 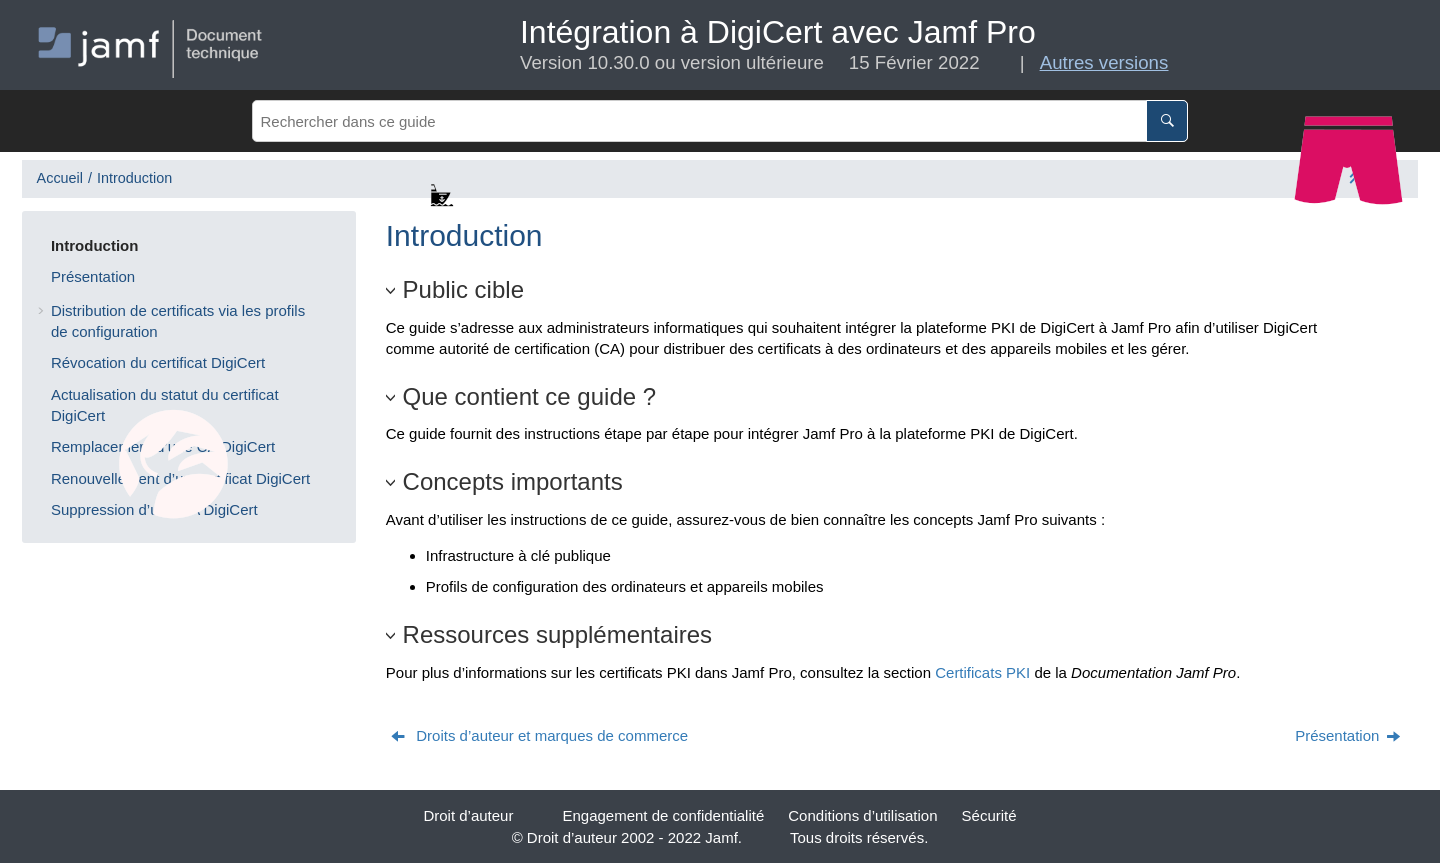 What do you see at coordinates (442, 195) in the screenshot?
I see `access naval or maritime game features` at bounding box center [442, 195].